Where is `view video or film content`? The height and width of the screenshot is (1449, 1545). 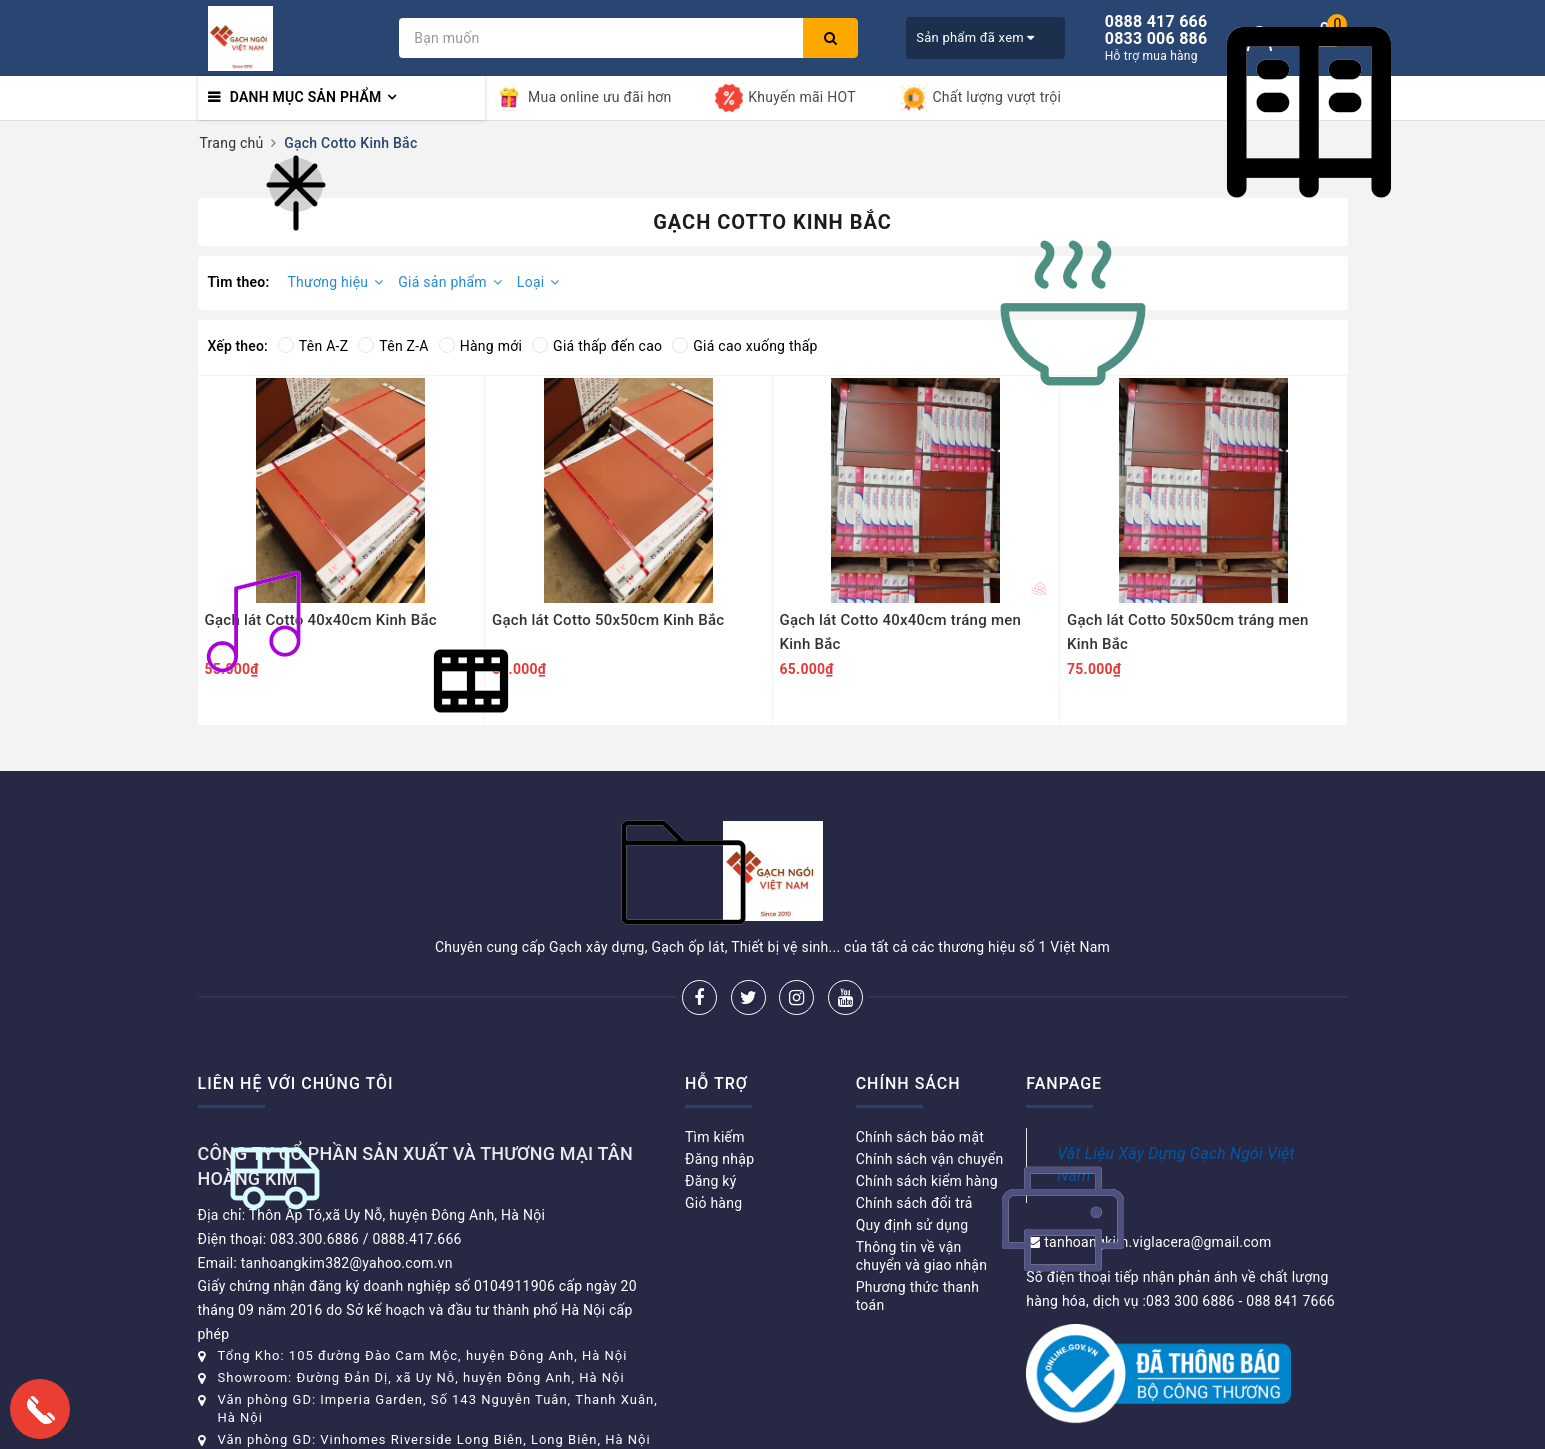 view video or film content is located at coordinates (471, 681).